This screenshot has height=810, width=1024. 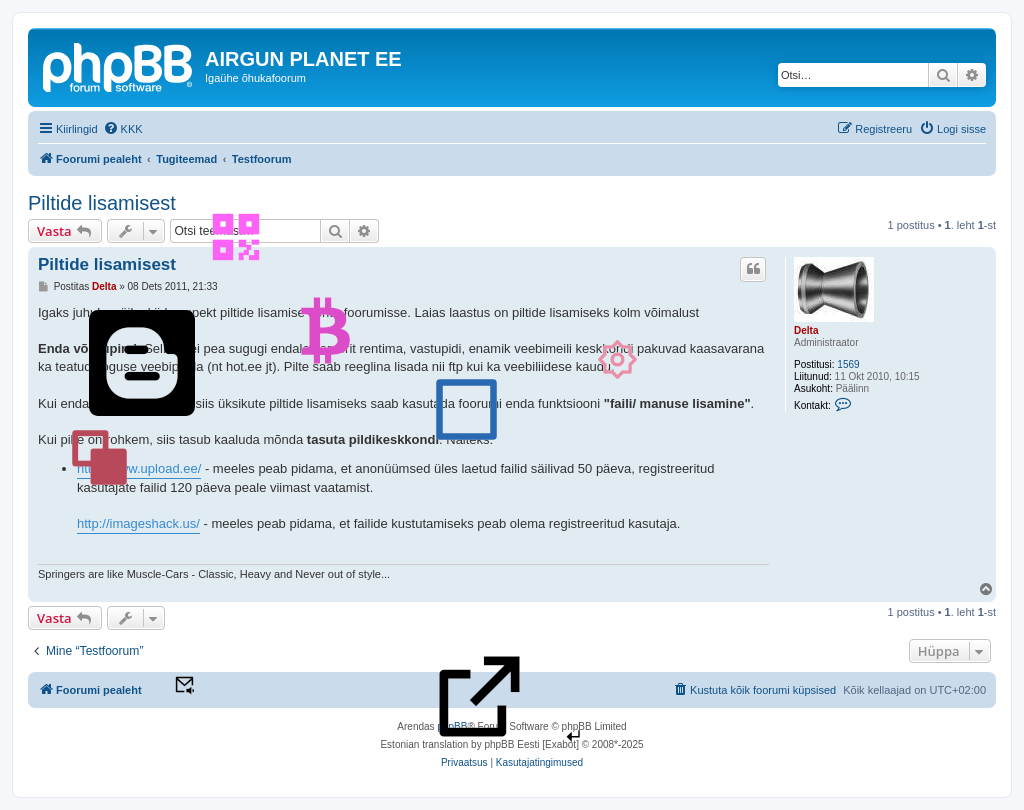 I want to click on open link in a new tab or window, so click(x=479, y=696).